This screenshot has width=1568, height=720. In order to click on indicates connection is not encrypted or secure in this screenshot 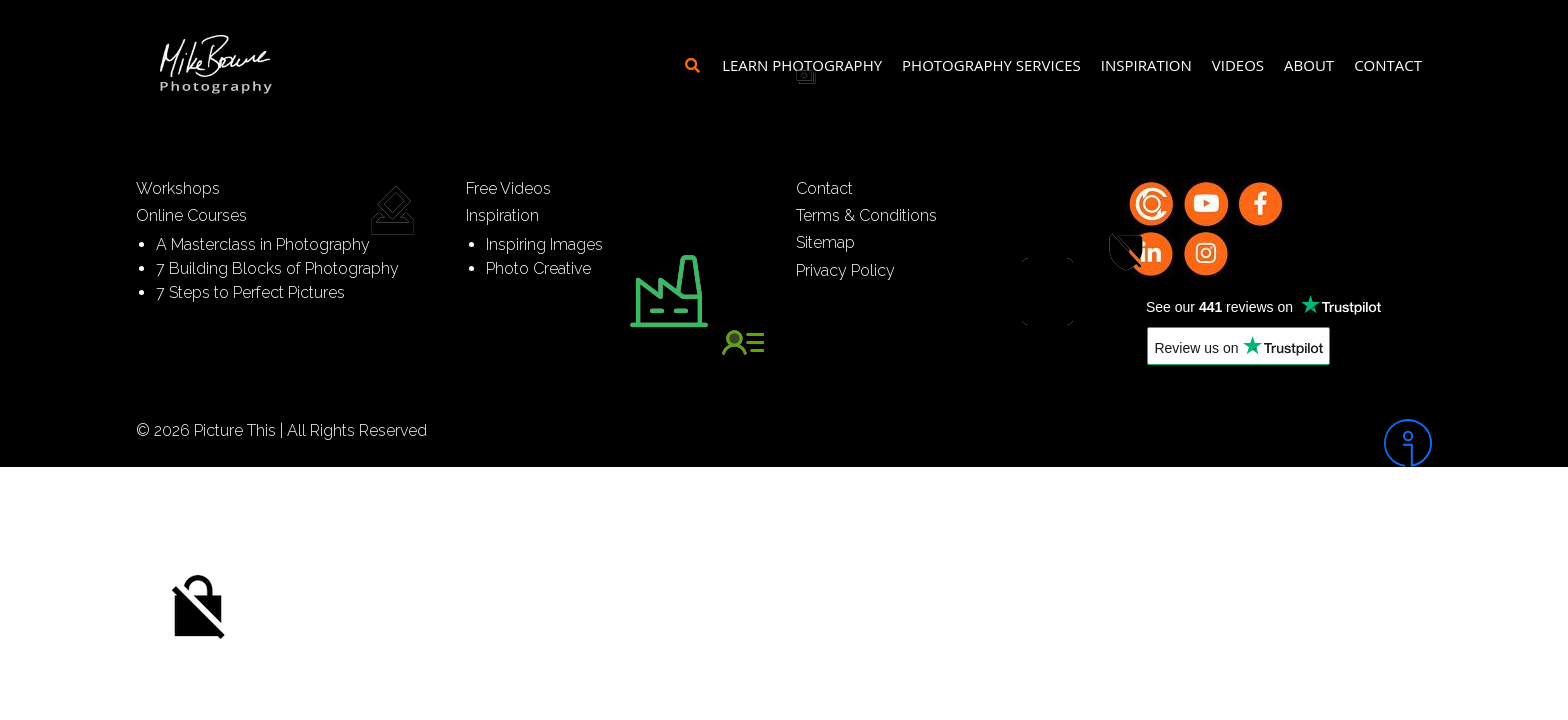, I will do `click(198, 607)`.